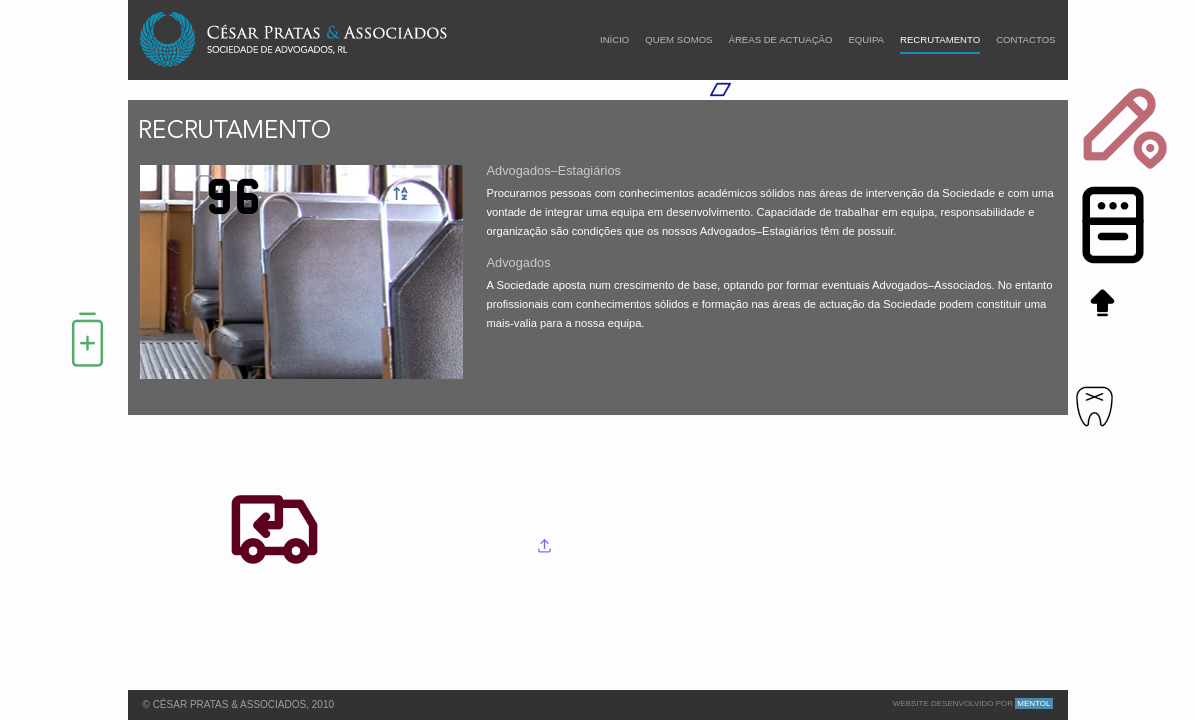  Describe the element at coordinates (720, 89) in the screenshot. I see `visit bandcamp profile or page` at that location.